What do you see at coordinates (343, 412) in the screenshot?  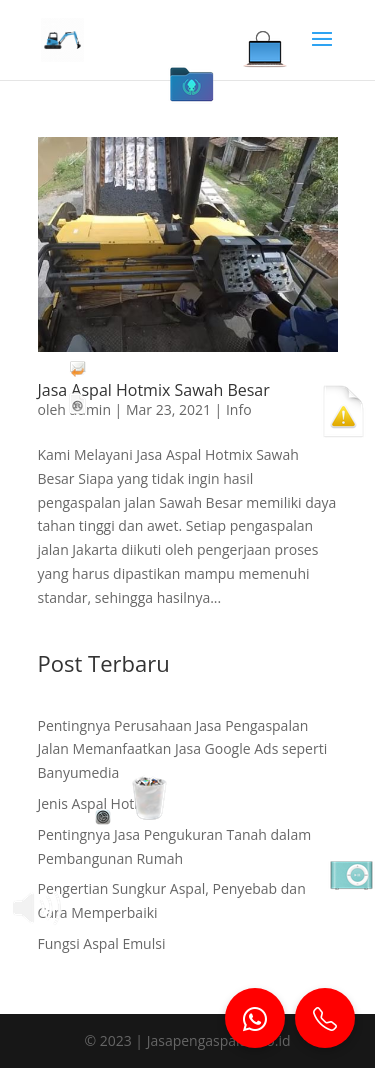 I see `report a problem or issue with a file` at bounding box center [343, 412].